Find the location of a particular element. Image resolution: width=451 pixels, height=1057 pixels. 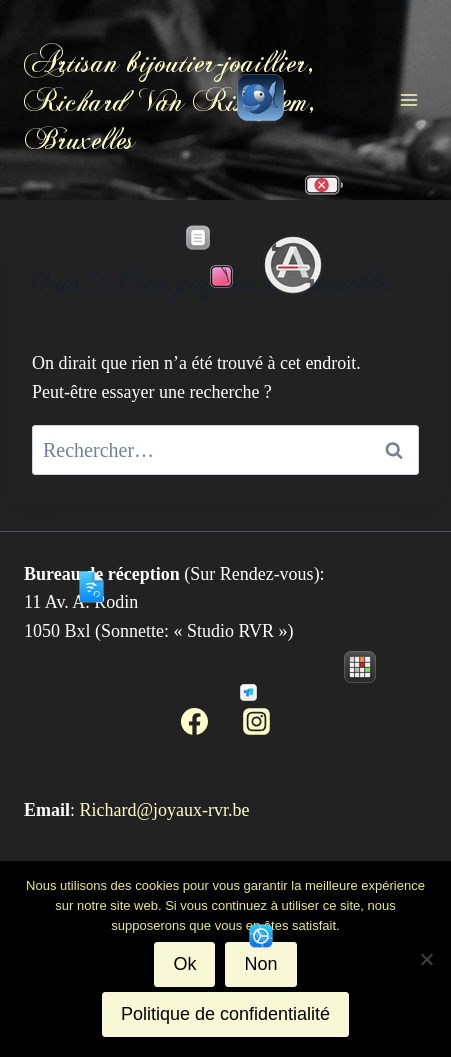

open bluefish text editor is located at coordinates (260, 97).